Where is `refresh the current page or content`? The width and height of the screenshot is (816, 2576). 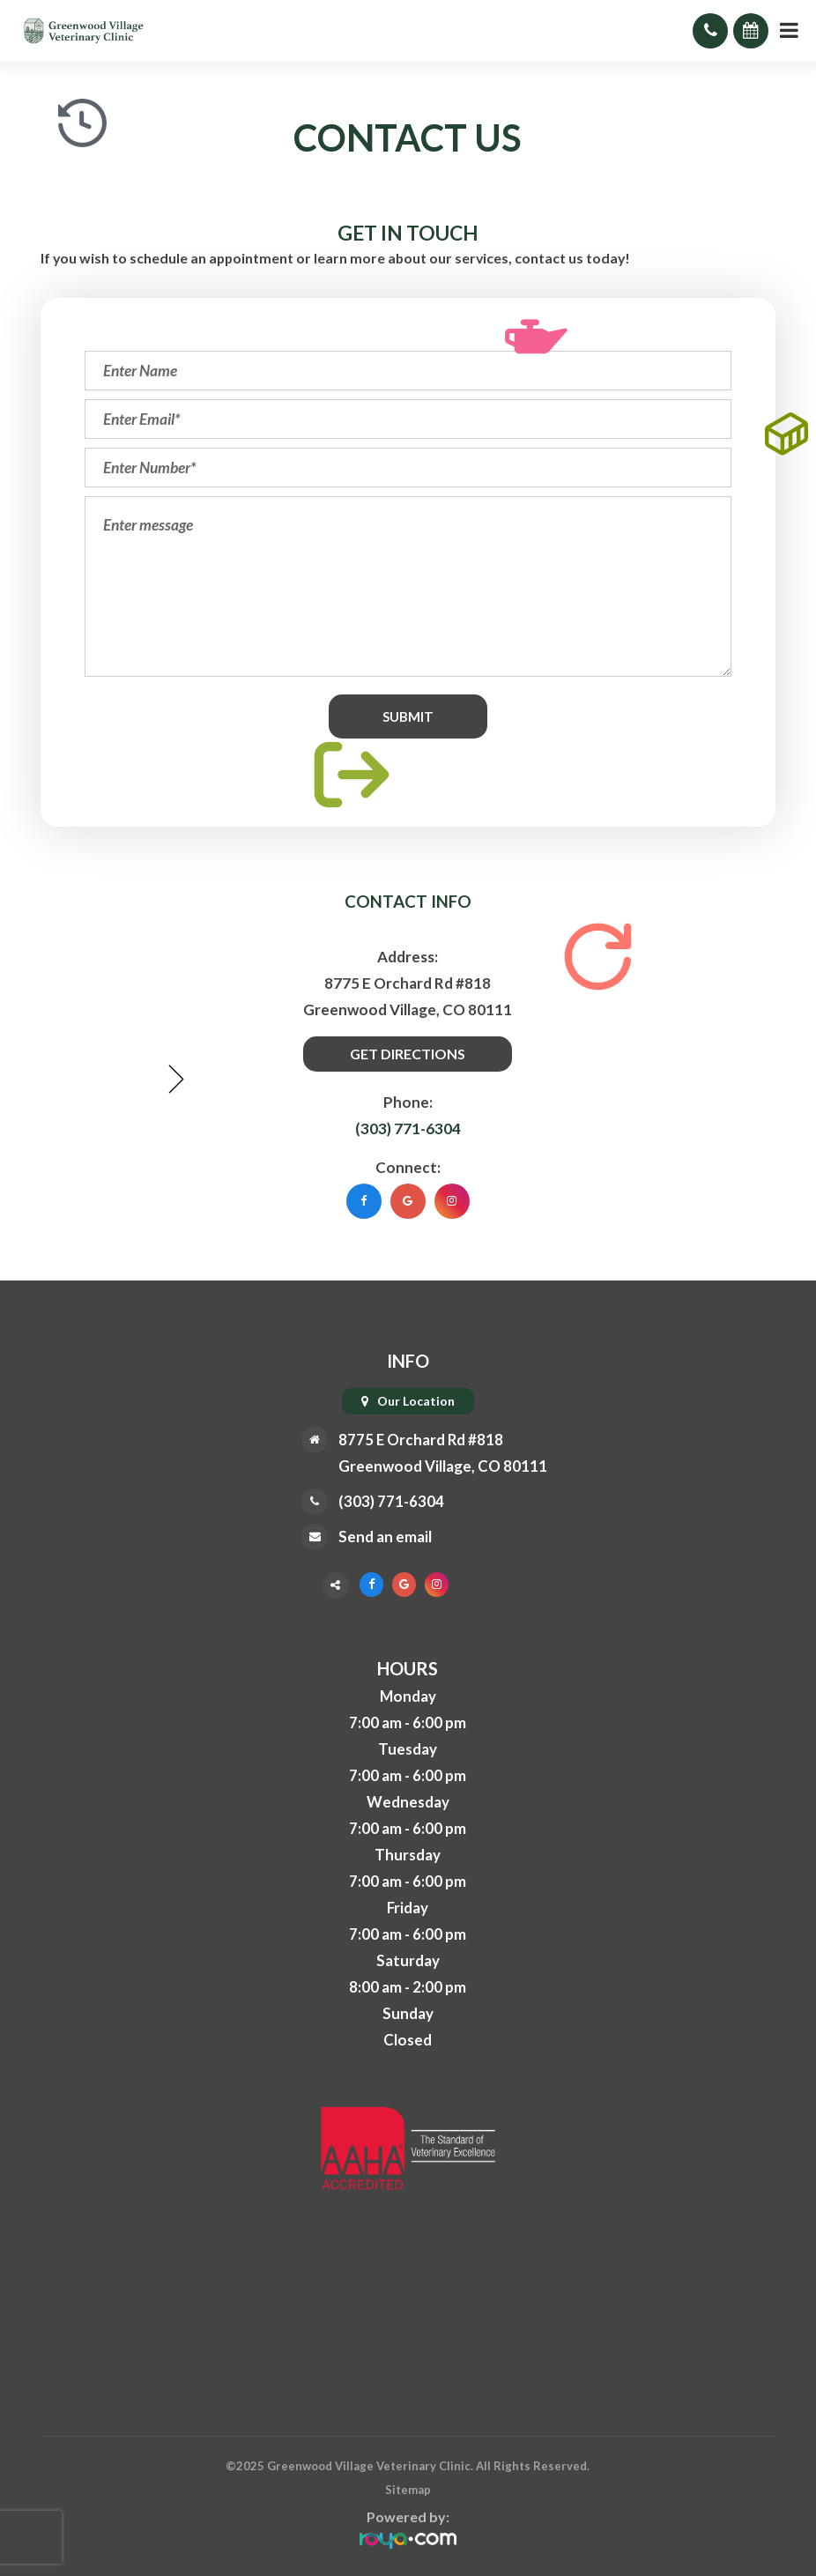 refresh the current page or content is located at coordinates (597, 956).